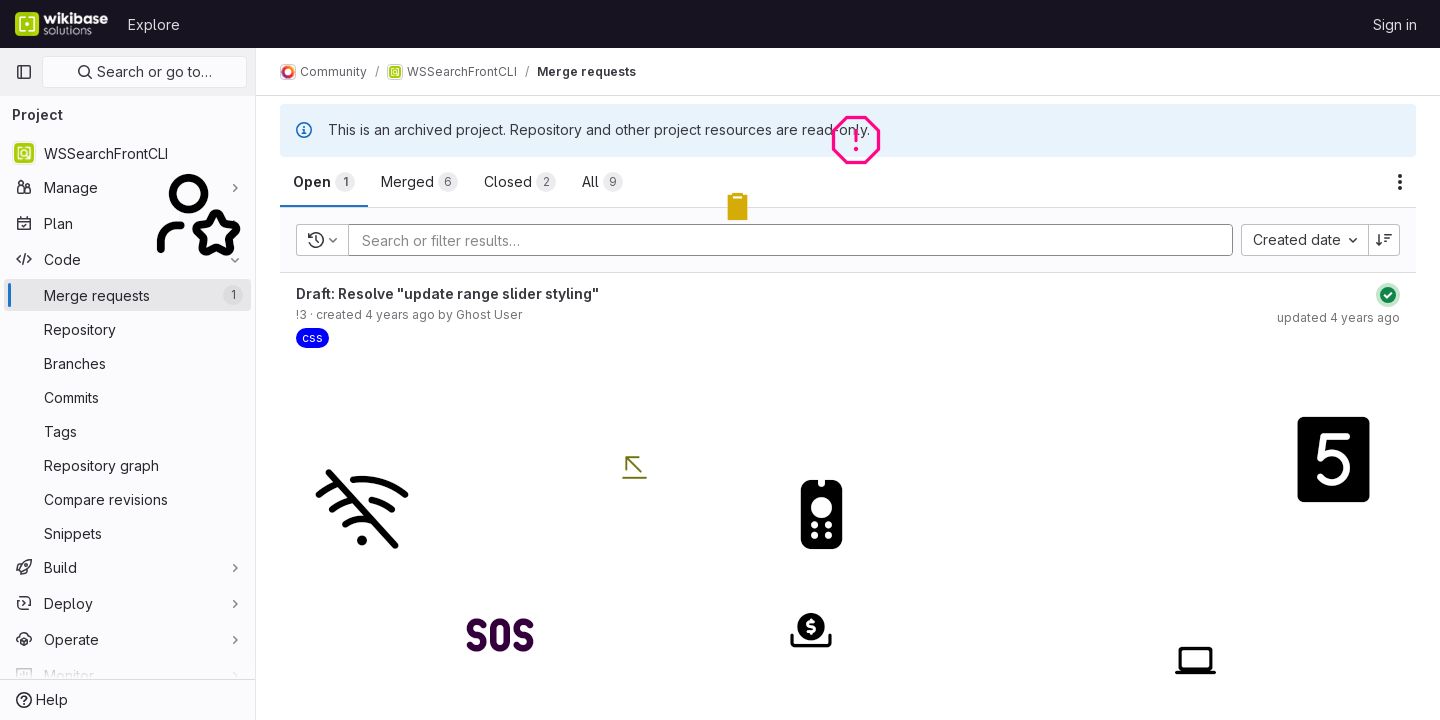 The image size is (1440, 720). Describe the element at coordinates (500, 635) in the screenshot. I see `send an emergency distress signal` at that location.